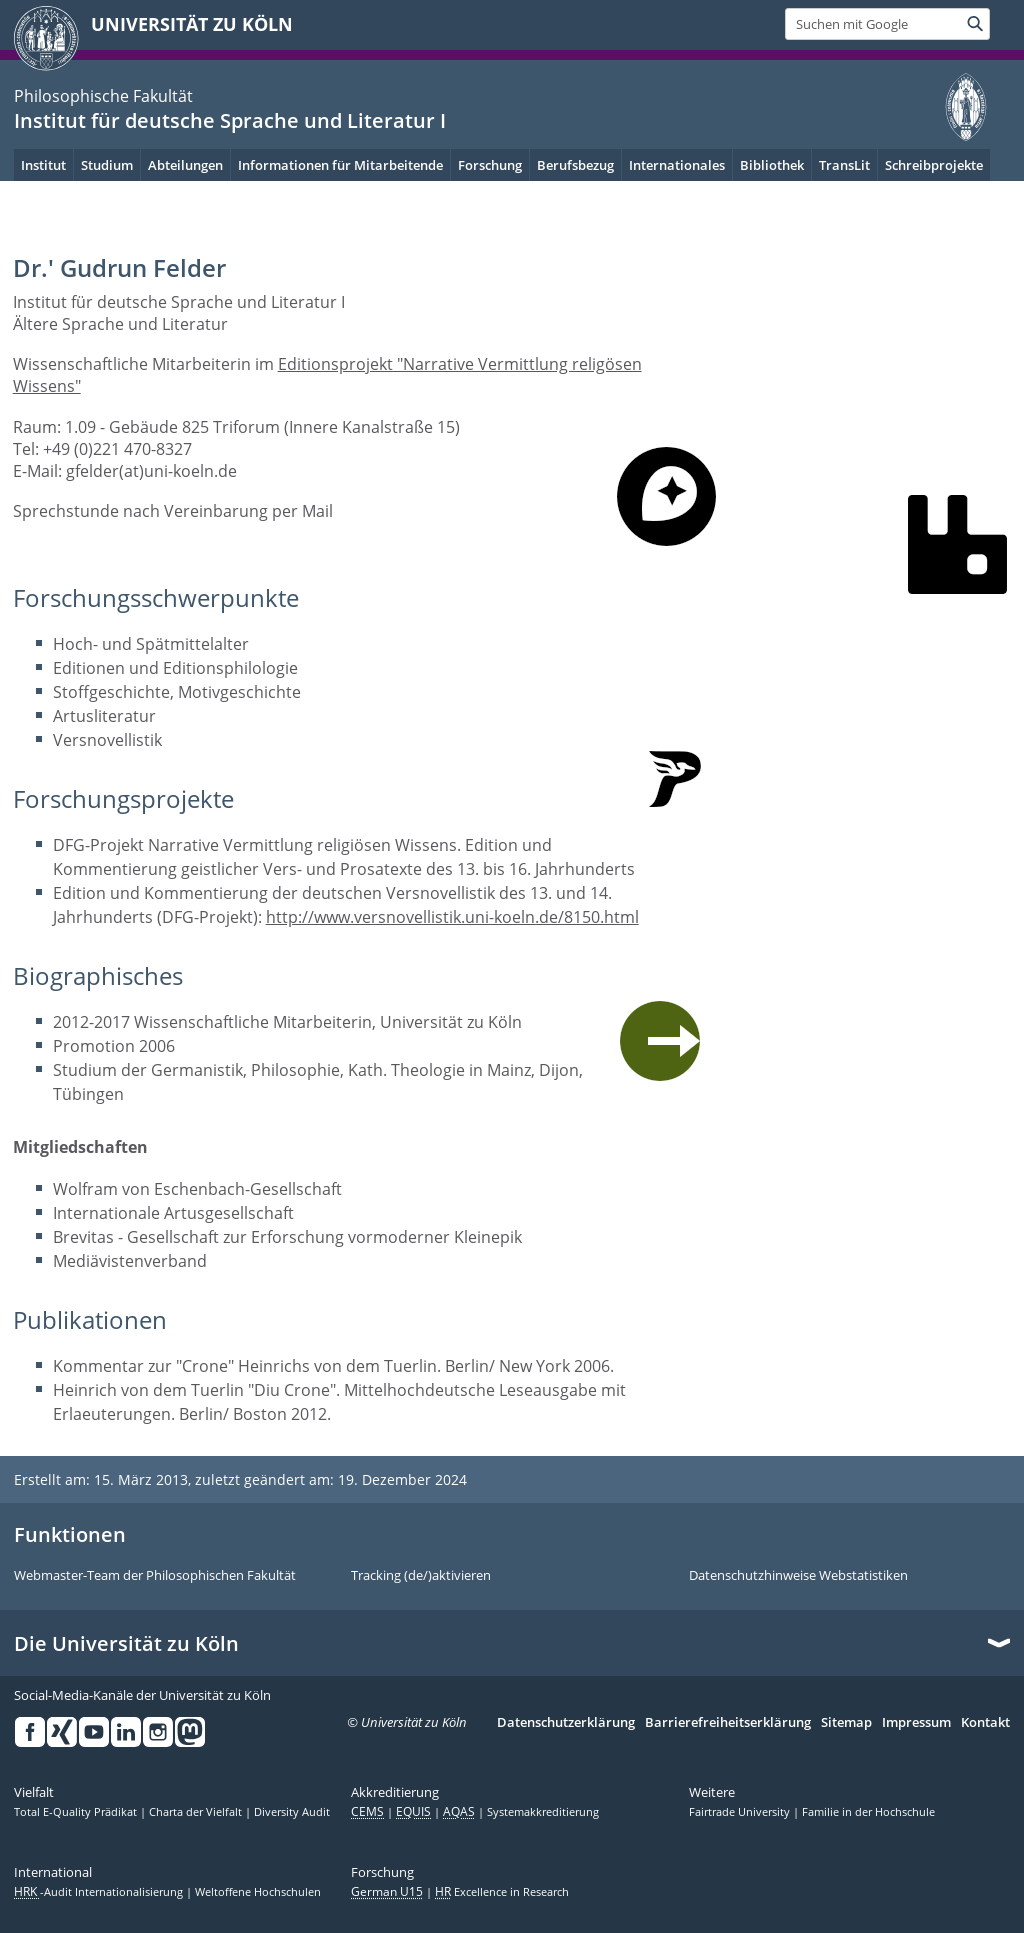 This screenshot has height=1933, width=1024. What do you see at coordinates (666, 496) in the screenshot?
I see `mapbox branding or attribution` at bounding box center [666, 496].